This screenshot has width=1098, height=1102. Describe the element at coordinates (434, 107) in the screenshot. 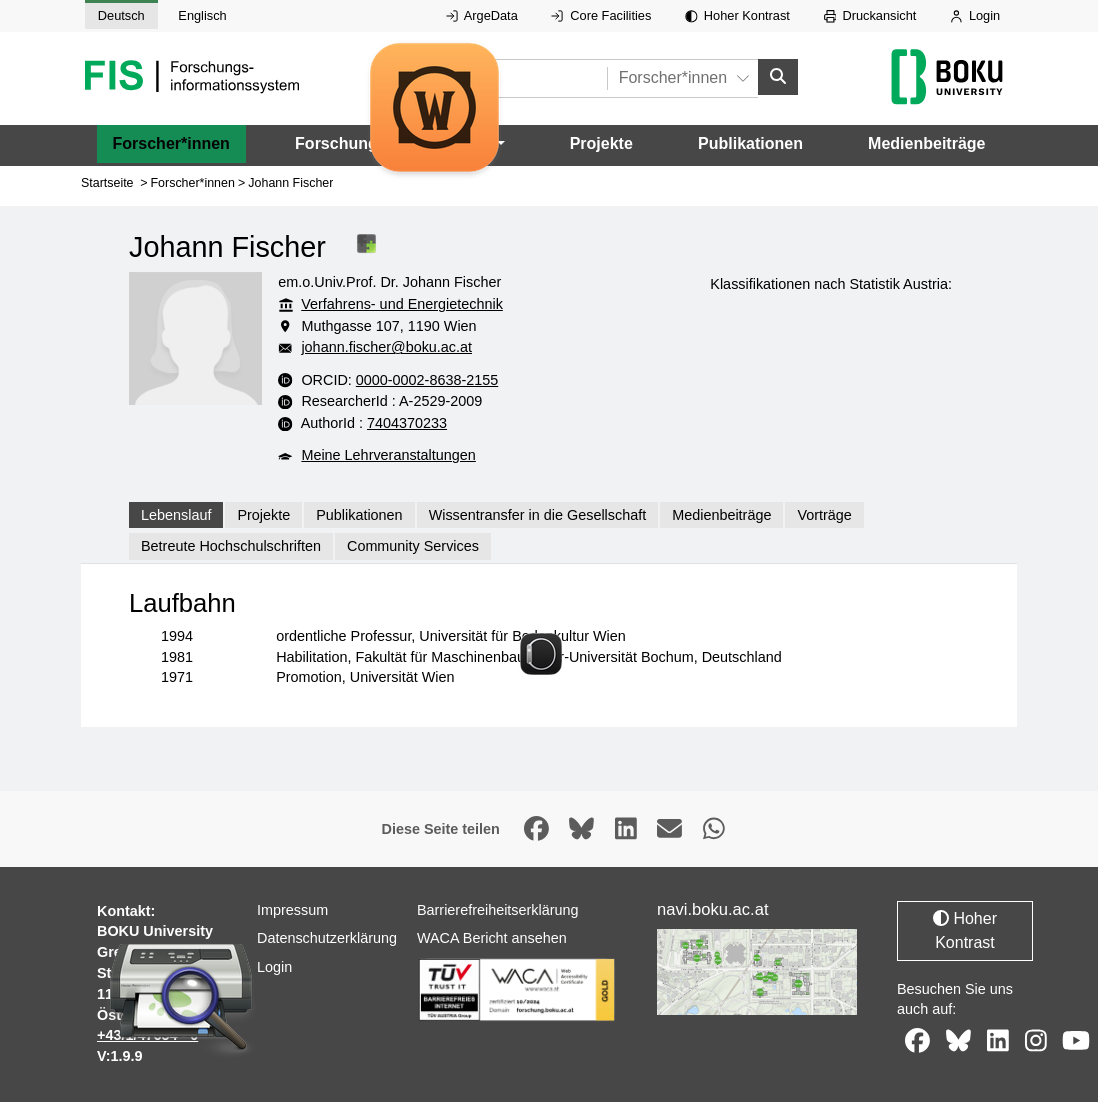

I see `launch World of Warcraft` at that location.